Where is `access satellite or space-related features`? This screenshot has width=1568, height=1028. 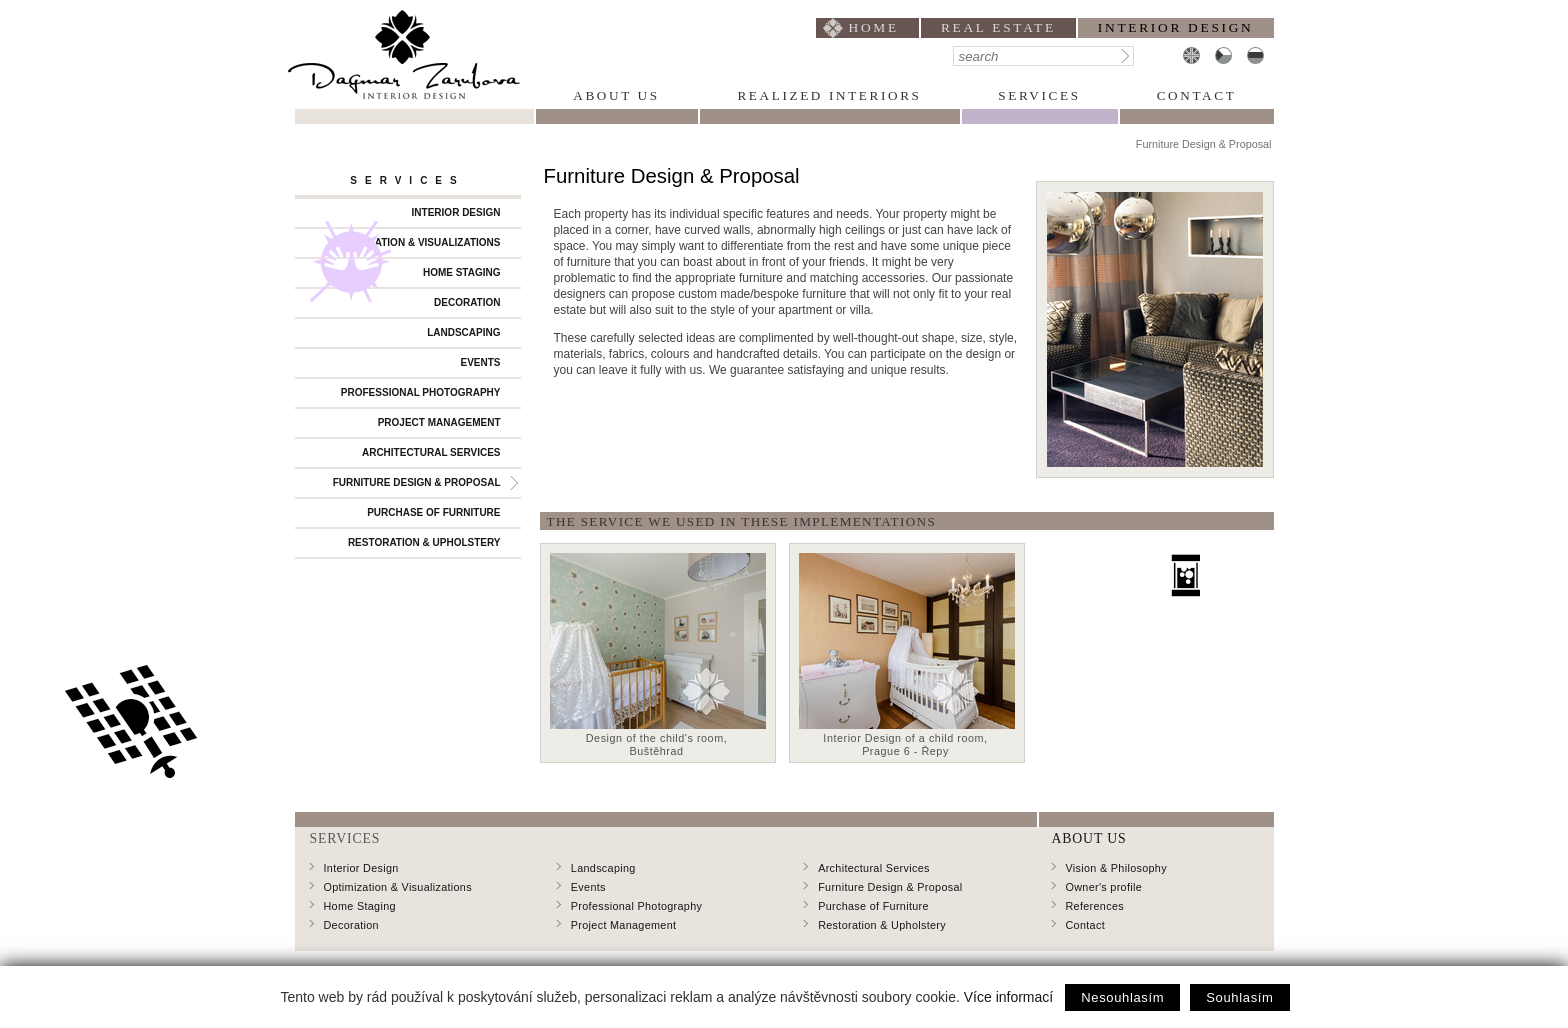 access satellite or space-related features is located at coordinates (130, 724).